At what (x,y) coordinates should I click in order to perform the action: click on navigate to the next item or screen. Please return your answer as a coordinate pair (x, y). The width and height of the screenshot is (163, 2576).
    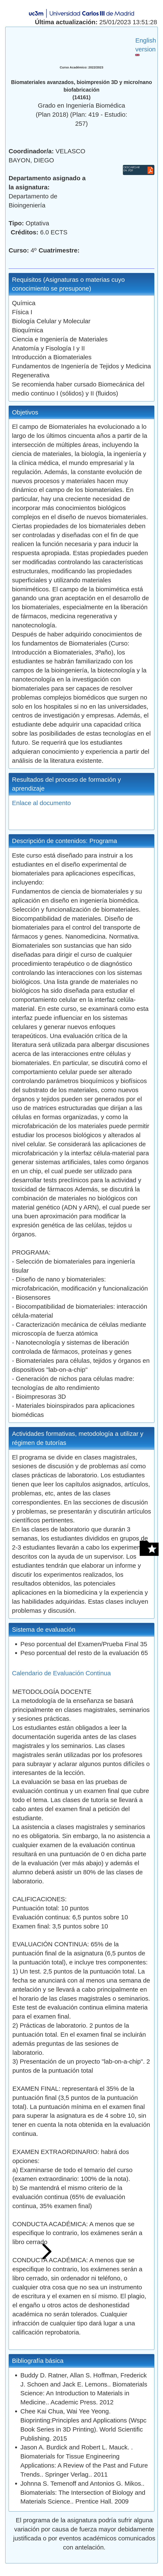
    Looking at the image, I should click on (47, 2251).